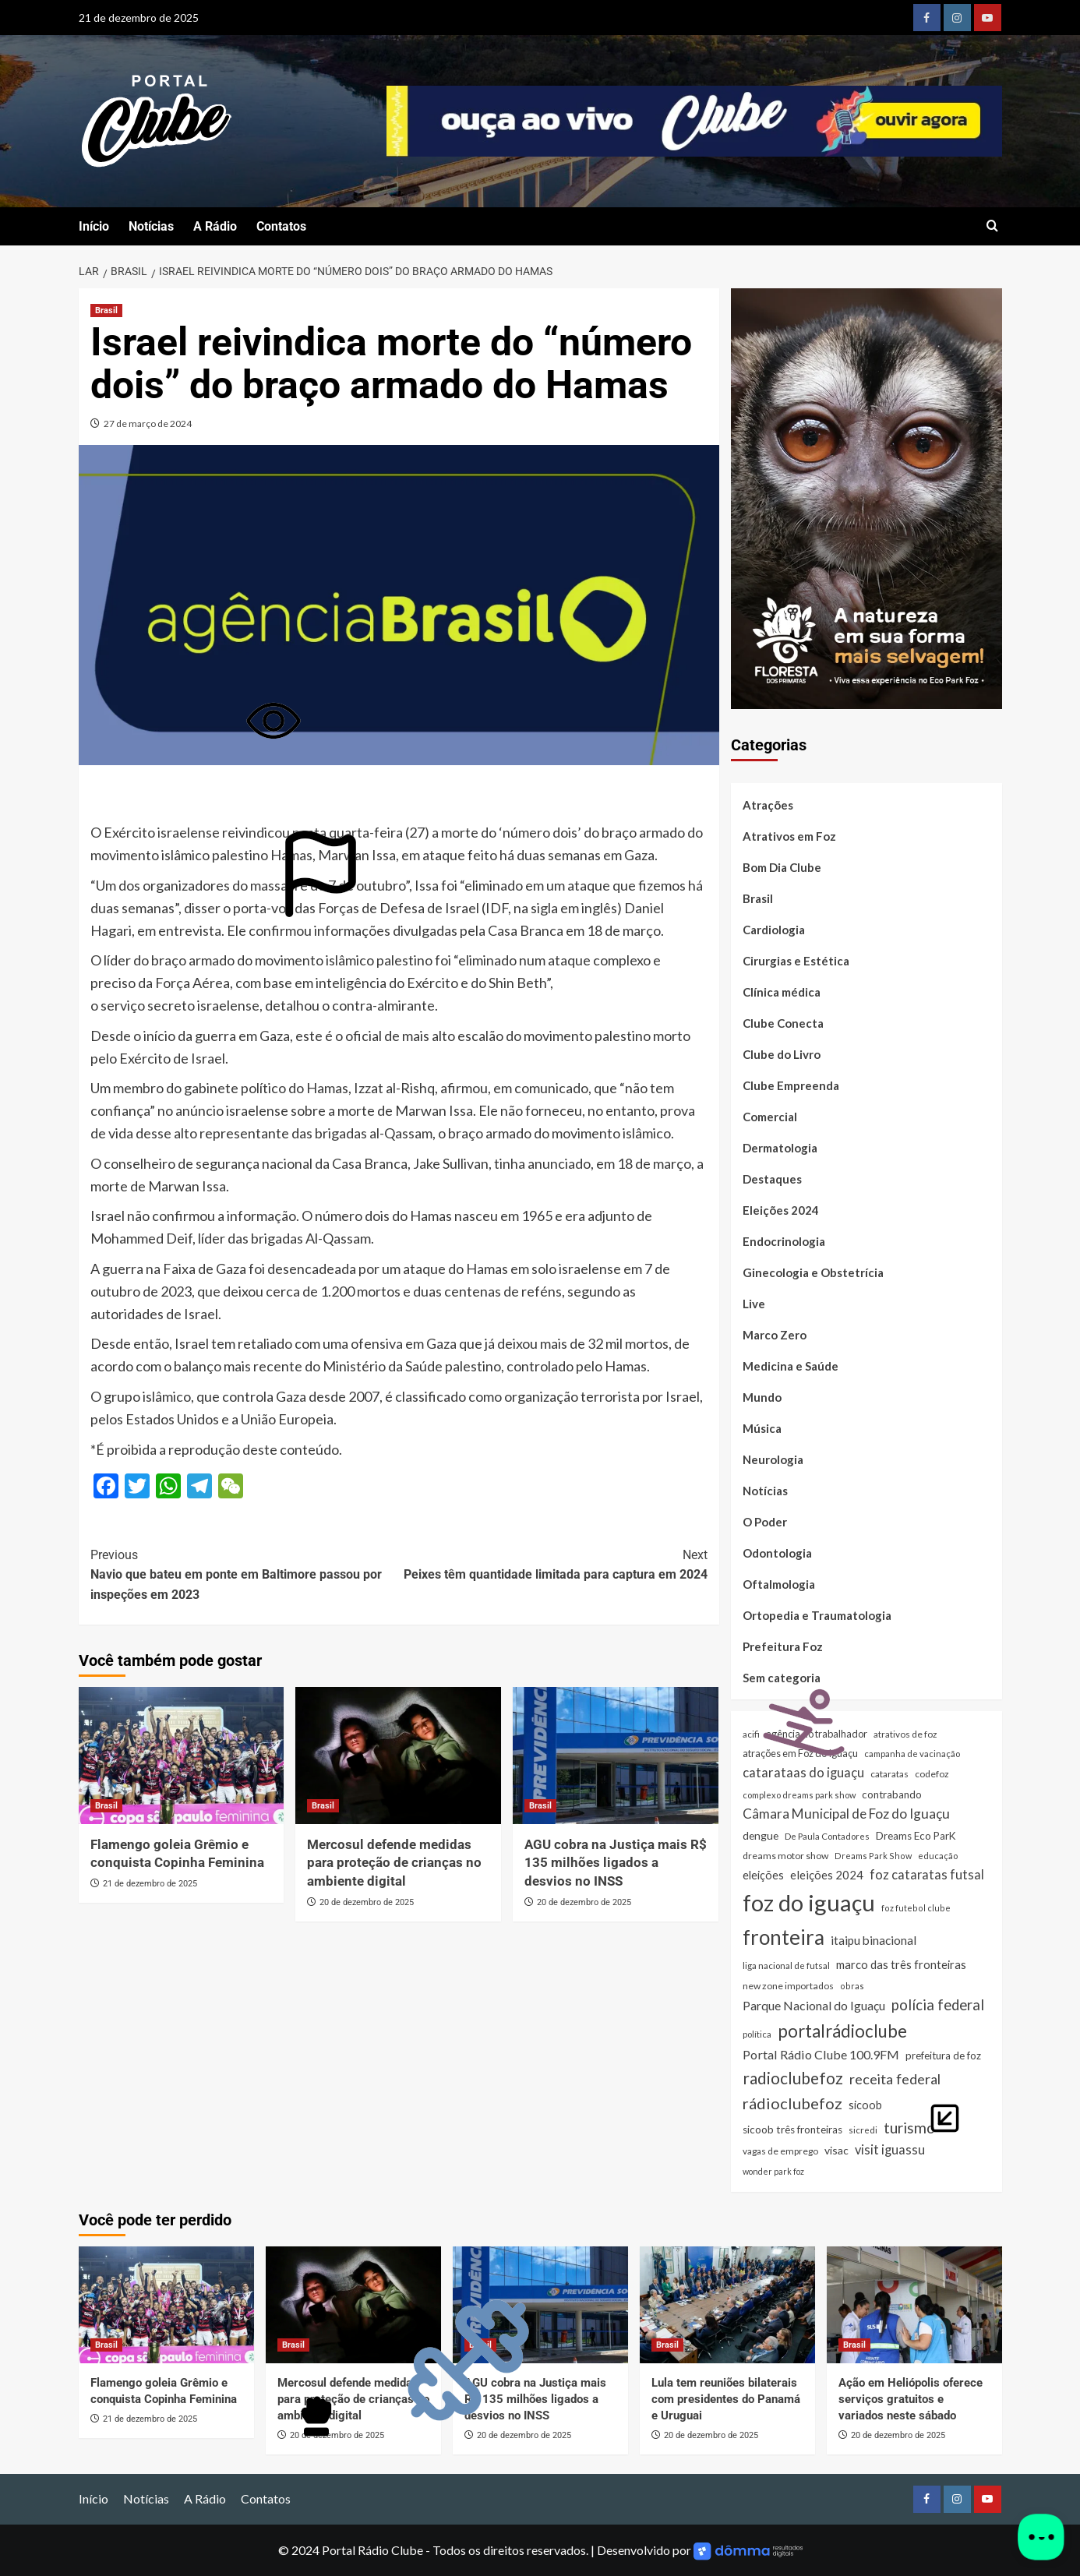  Describe the element at coordinates (468, 2360) in the screenshot. I see `access fitness or workout features` at that location.